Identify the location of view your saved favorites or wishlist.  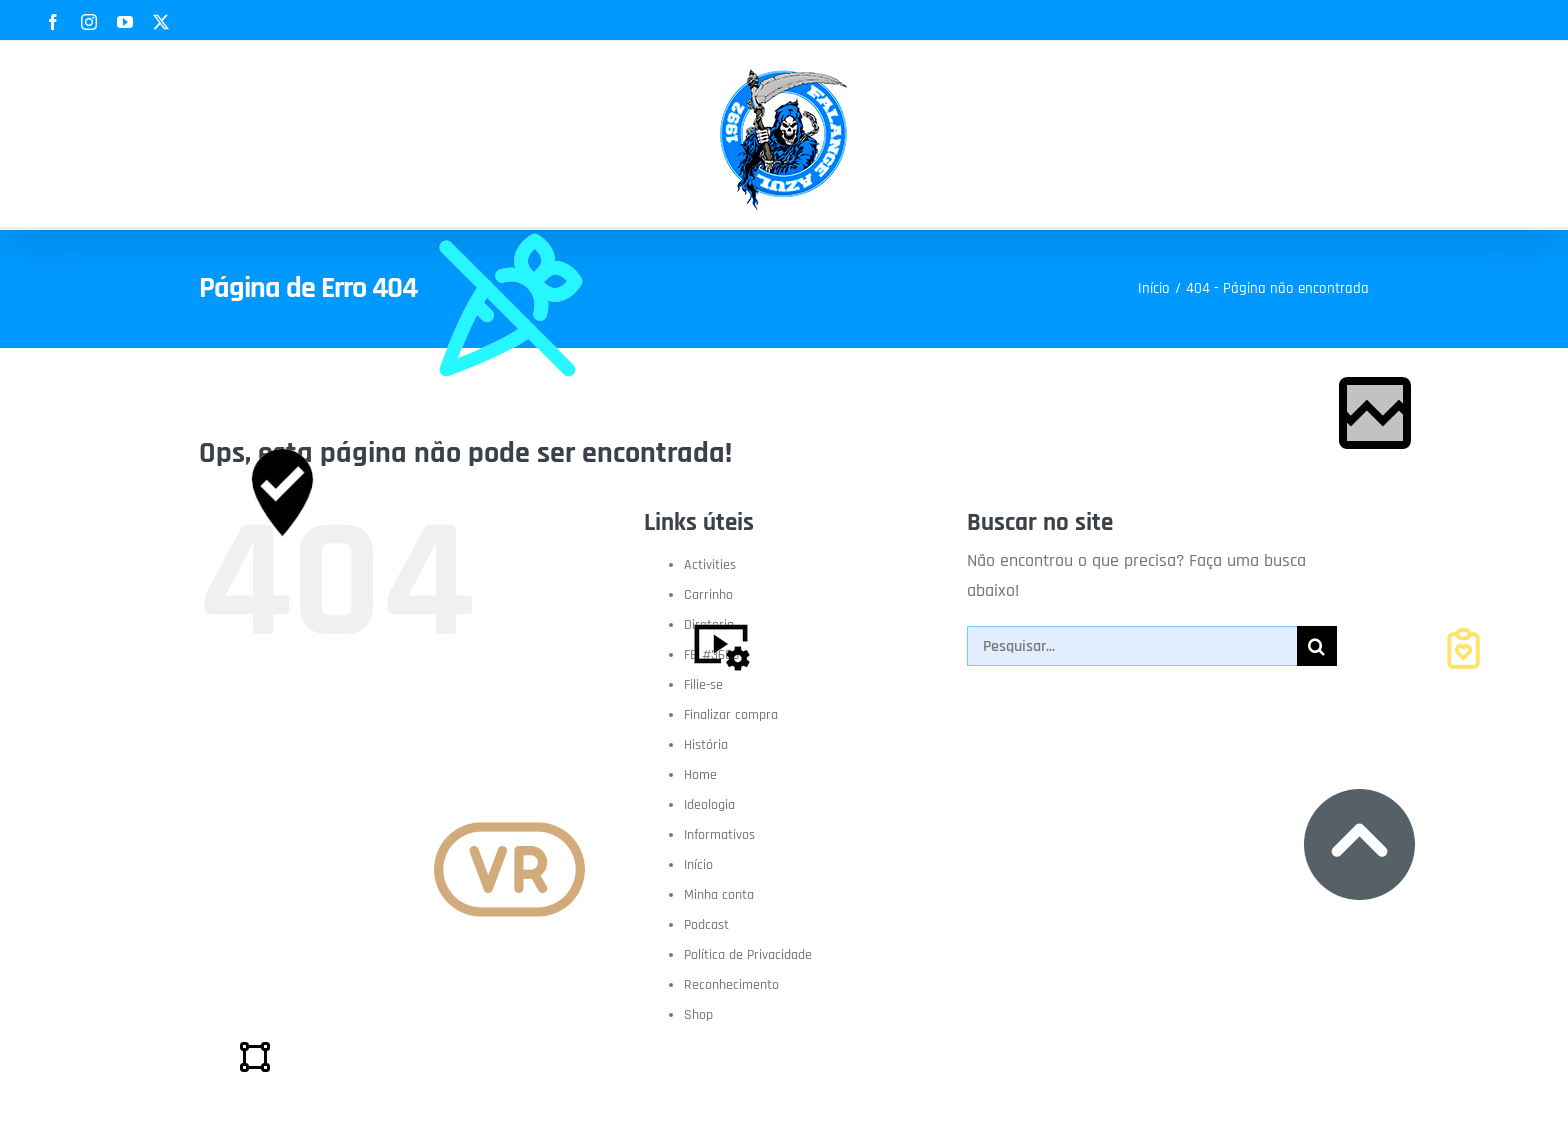
(1463, 648).